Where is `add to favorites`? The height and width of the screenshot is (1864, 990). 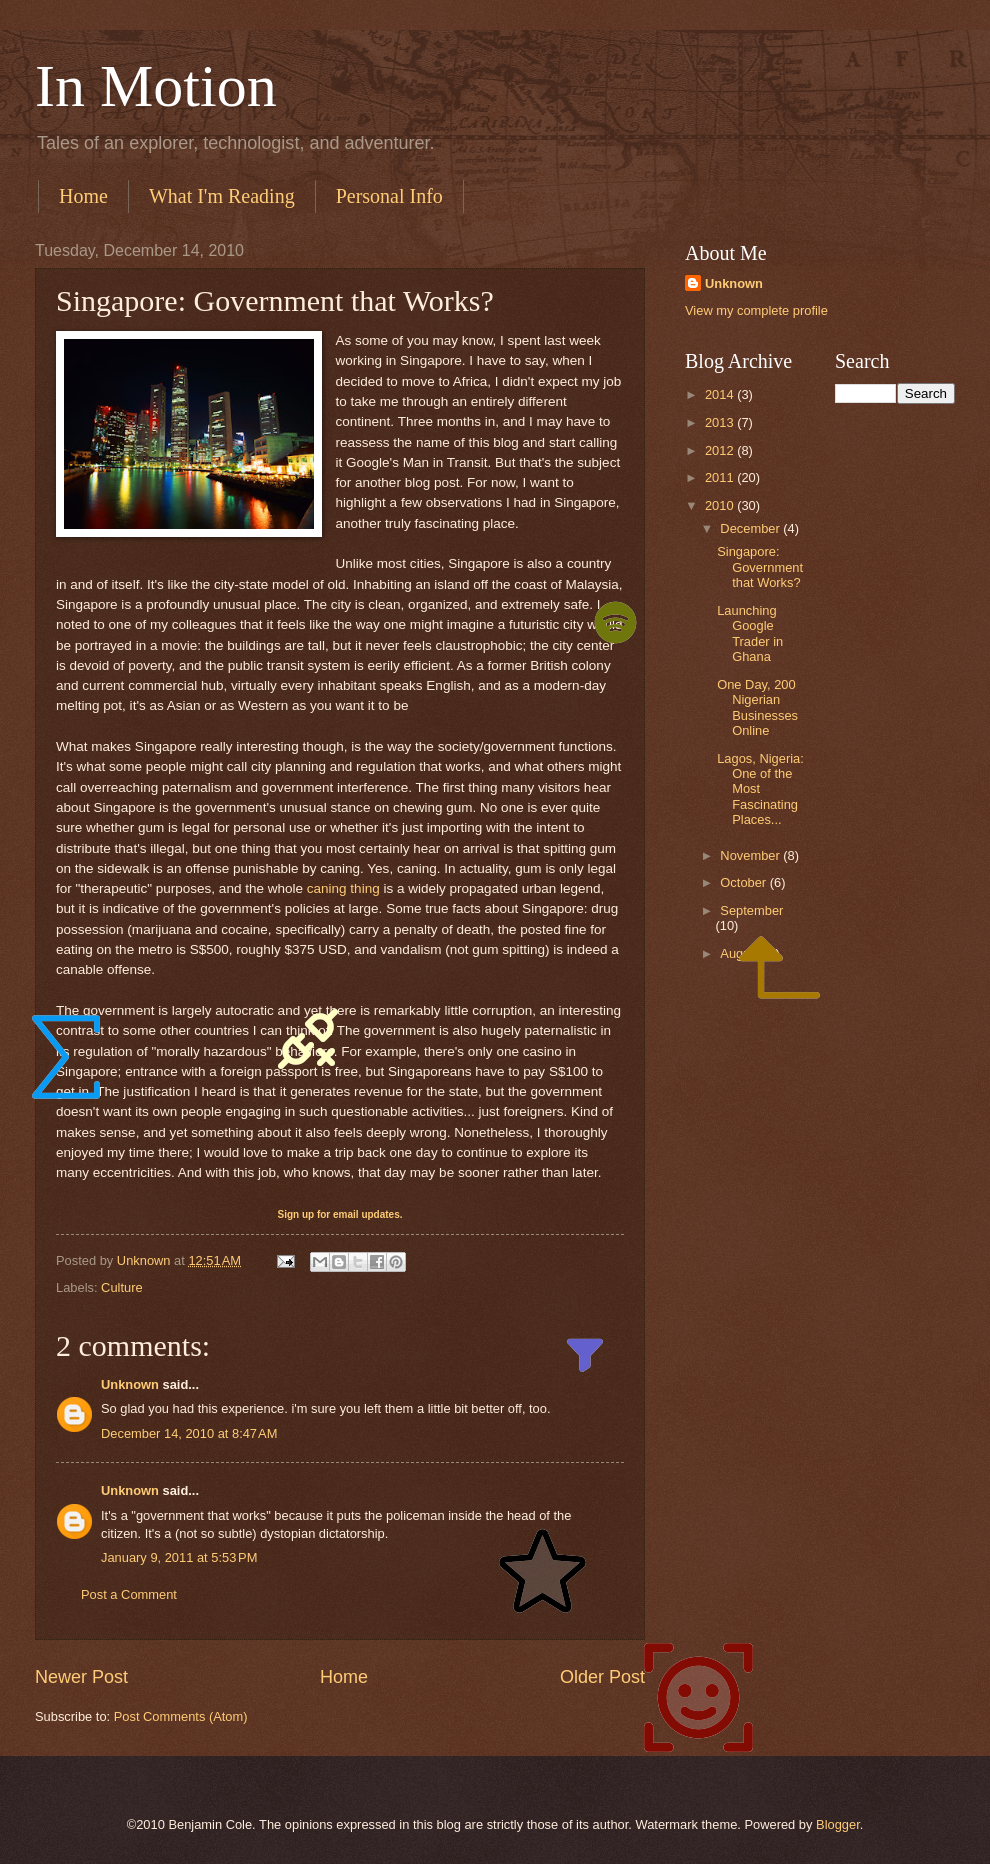
add to favorites is located at coordinates (542, 1572).